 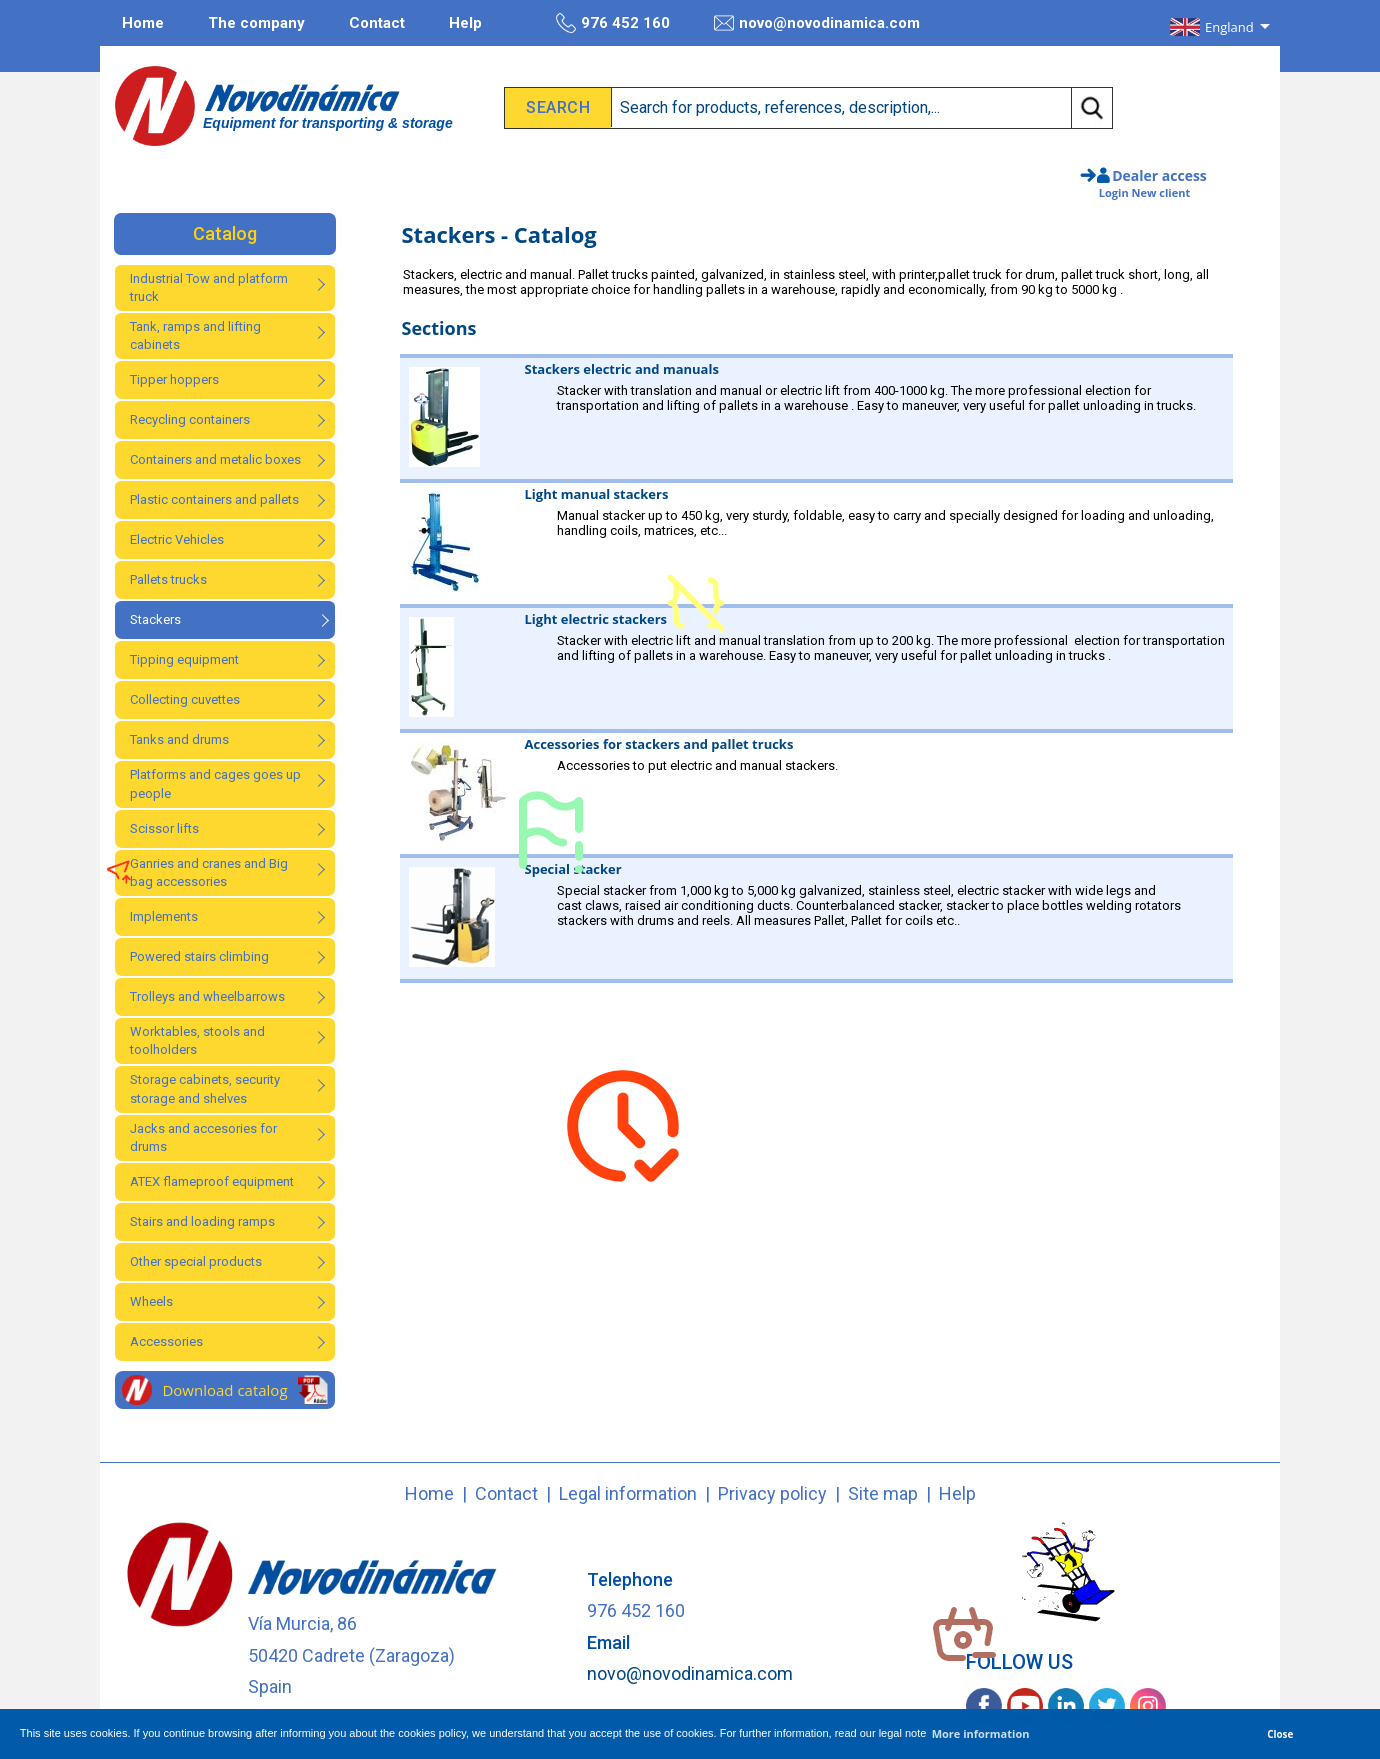 What do you see at coordinates (696, 603) in the screenshot?
I see `disable code formatting or syntax highlighting` at bounding box center [696, 603].